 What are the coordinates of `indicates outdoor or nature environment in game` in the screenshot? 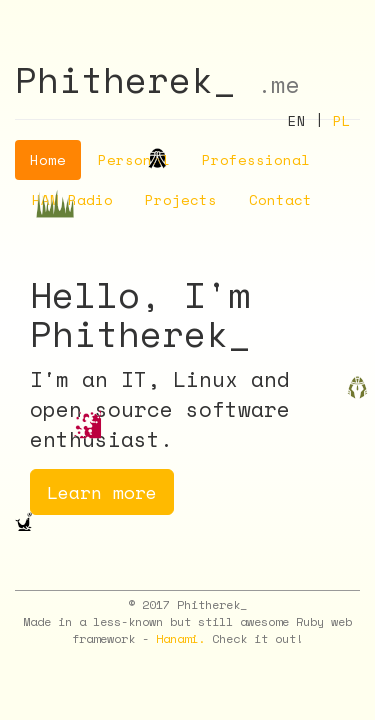 It's located at (55, 199).